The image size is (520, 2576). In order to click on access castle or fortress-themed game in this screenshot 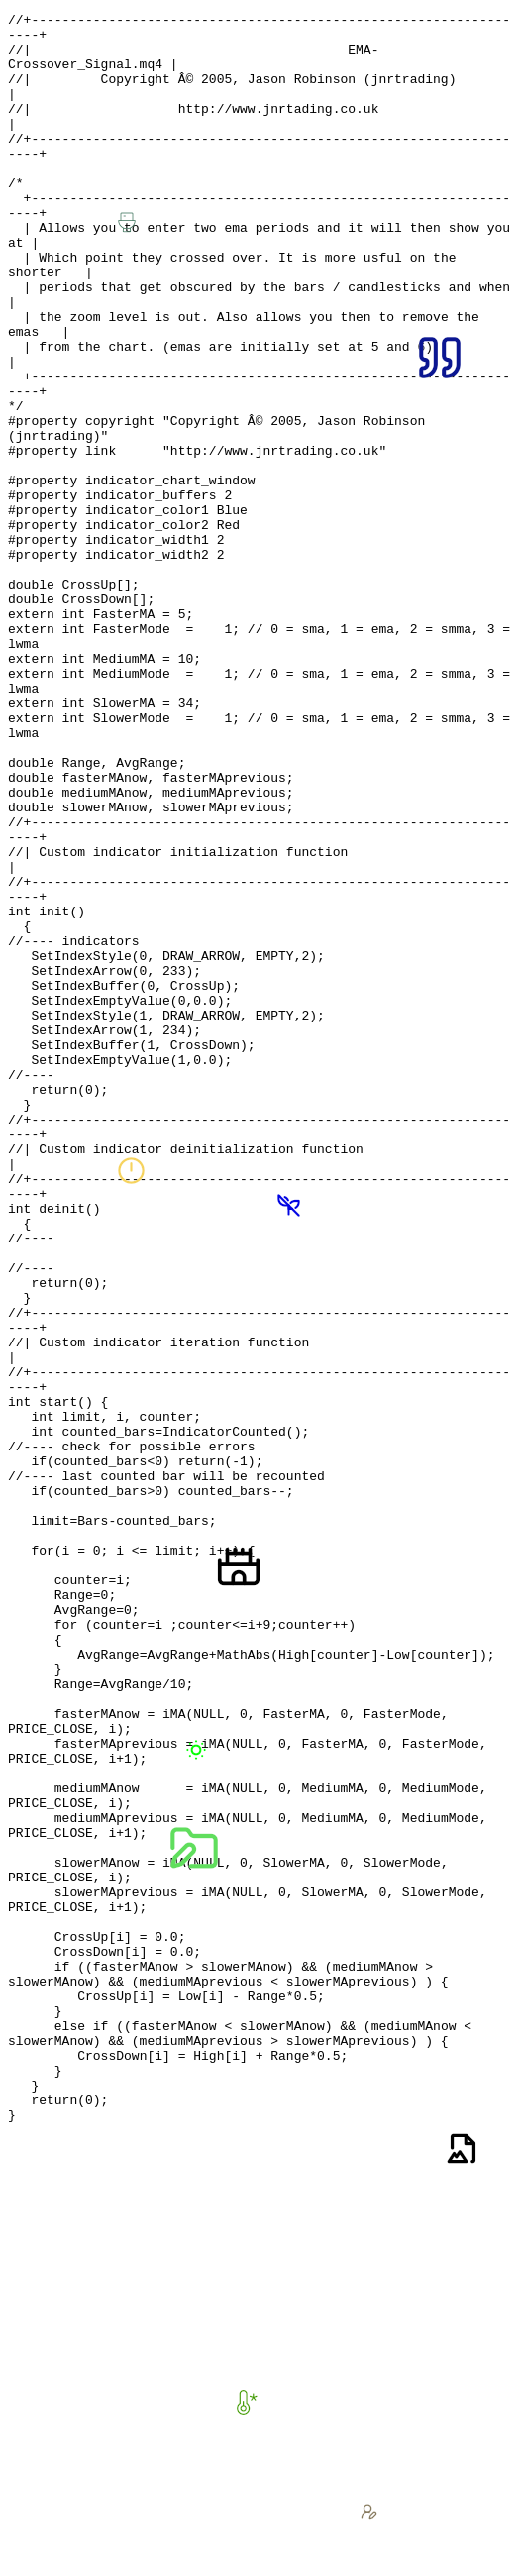, I will do `click(239, 1566)`.